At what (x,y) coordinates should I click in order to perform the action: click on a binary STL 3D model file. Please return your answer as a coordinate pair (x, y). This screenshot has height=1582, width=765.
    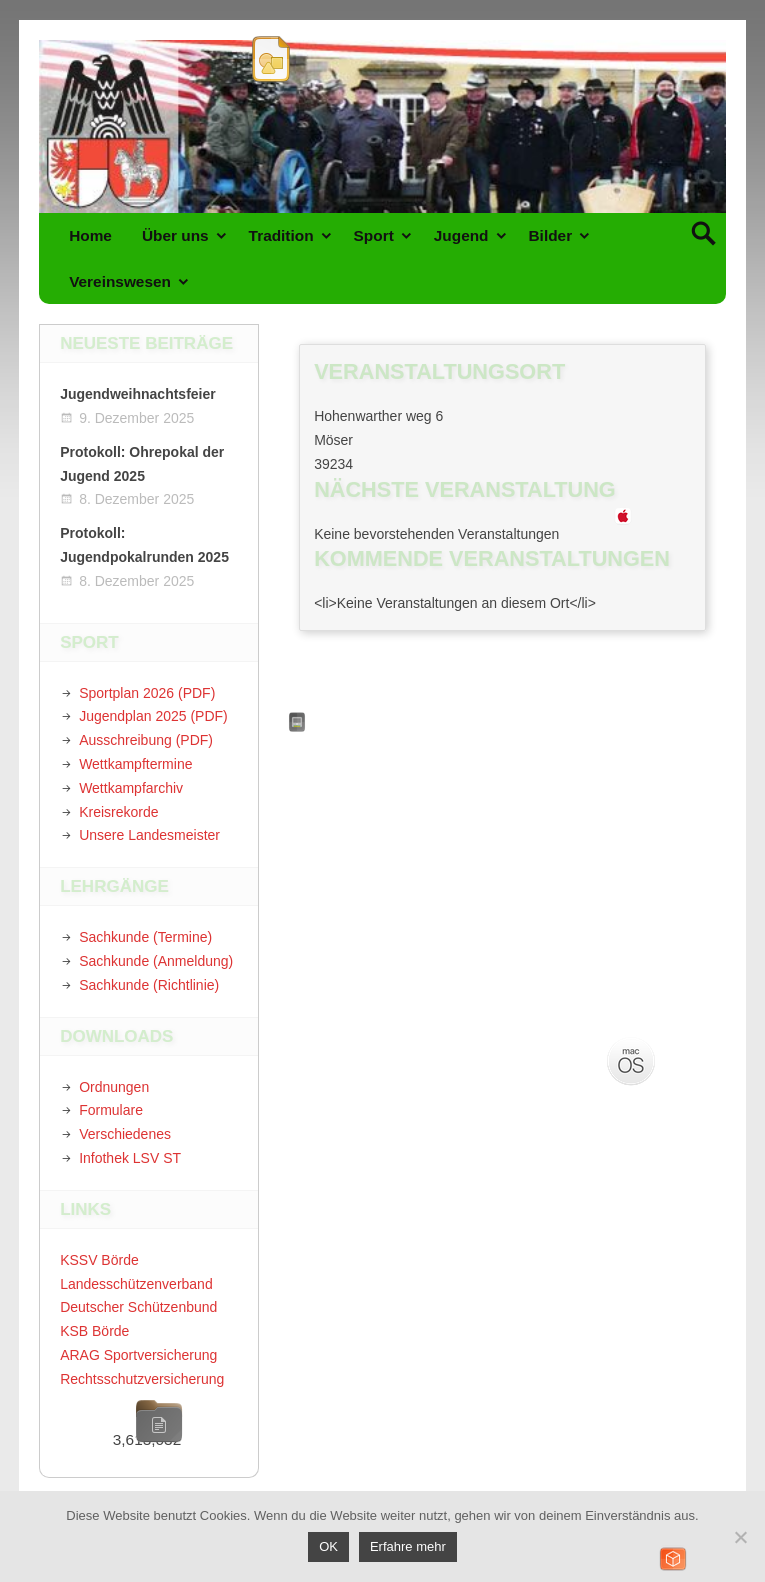
    Looking at the image, I should click on (673, 1558).